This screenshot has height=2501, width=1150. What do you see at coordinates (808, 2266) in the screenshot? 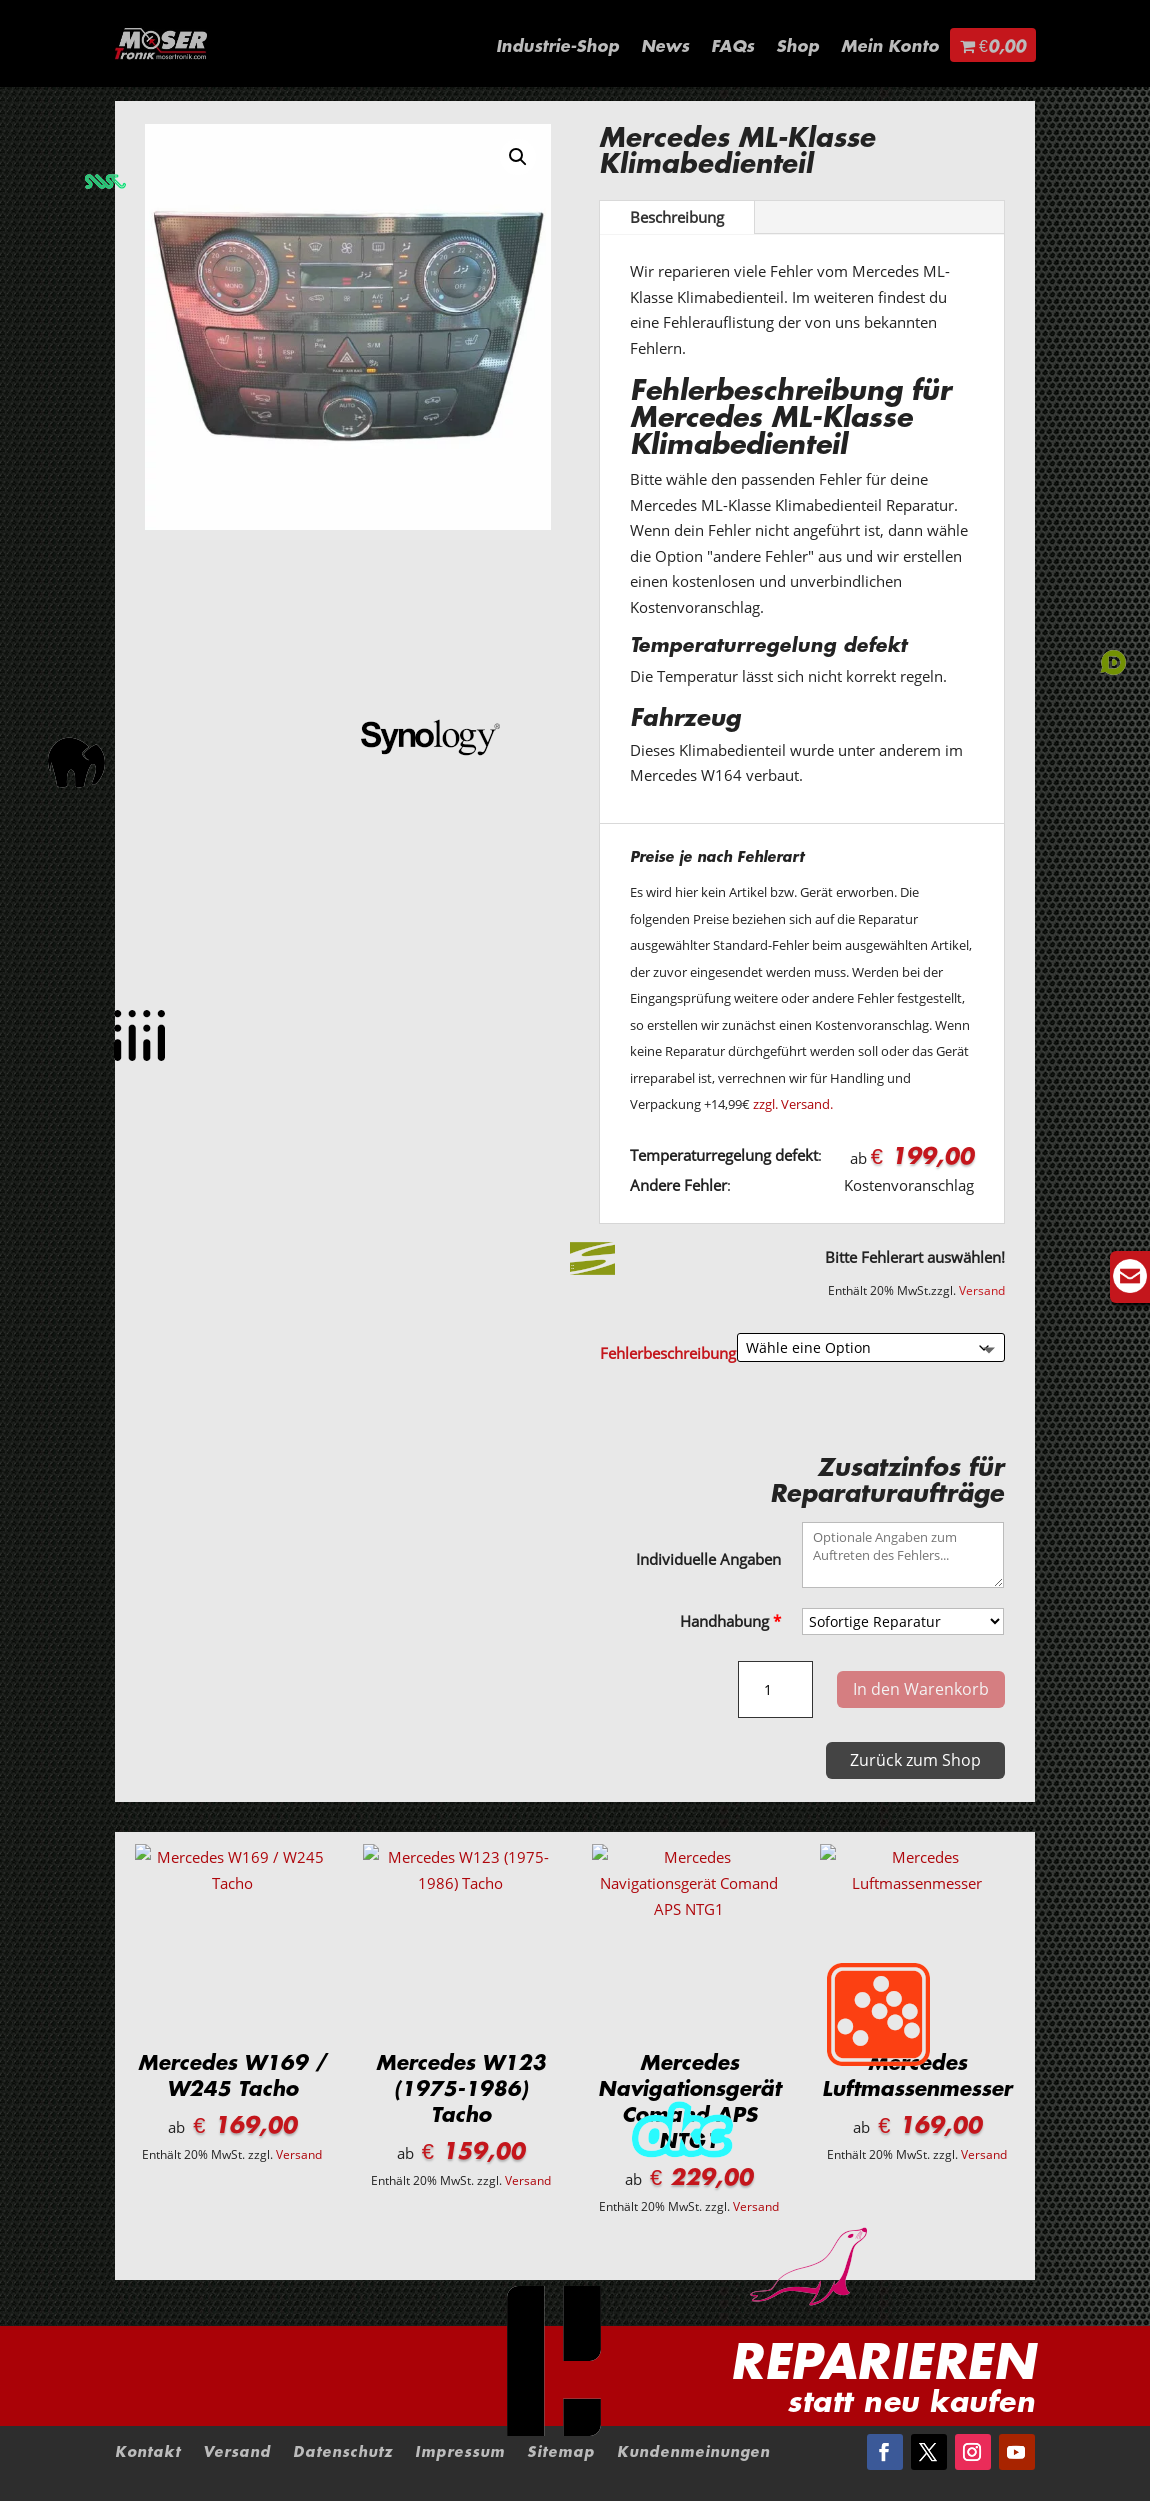
I see `mariadb foundation logo` at bounding box center [808, 2266].